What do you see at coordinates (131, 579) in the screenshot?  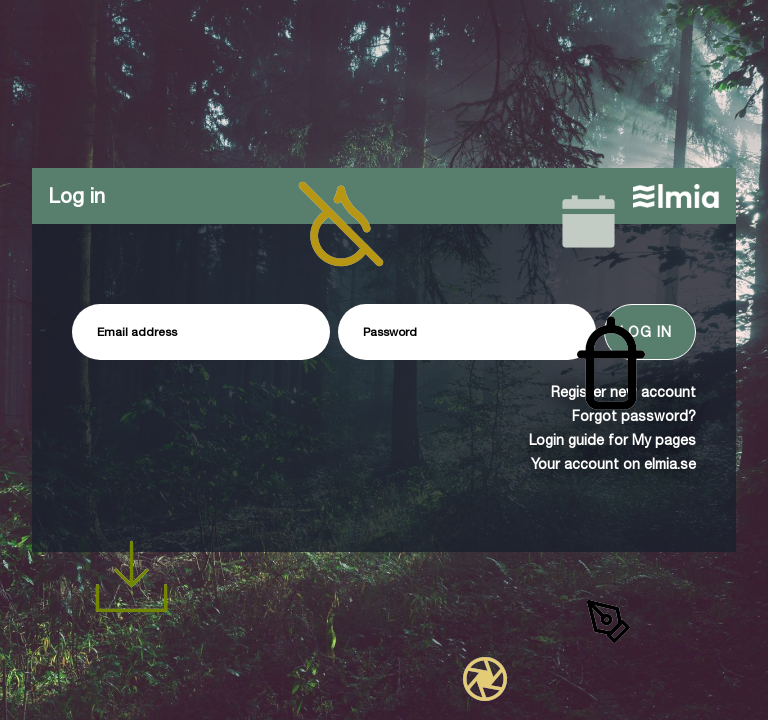 I see `download a file` at bounding box center [131, 579].